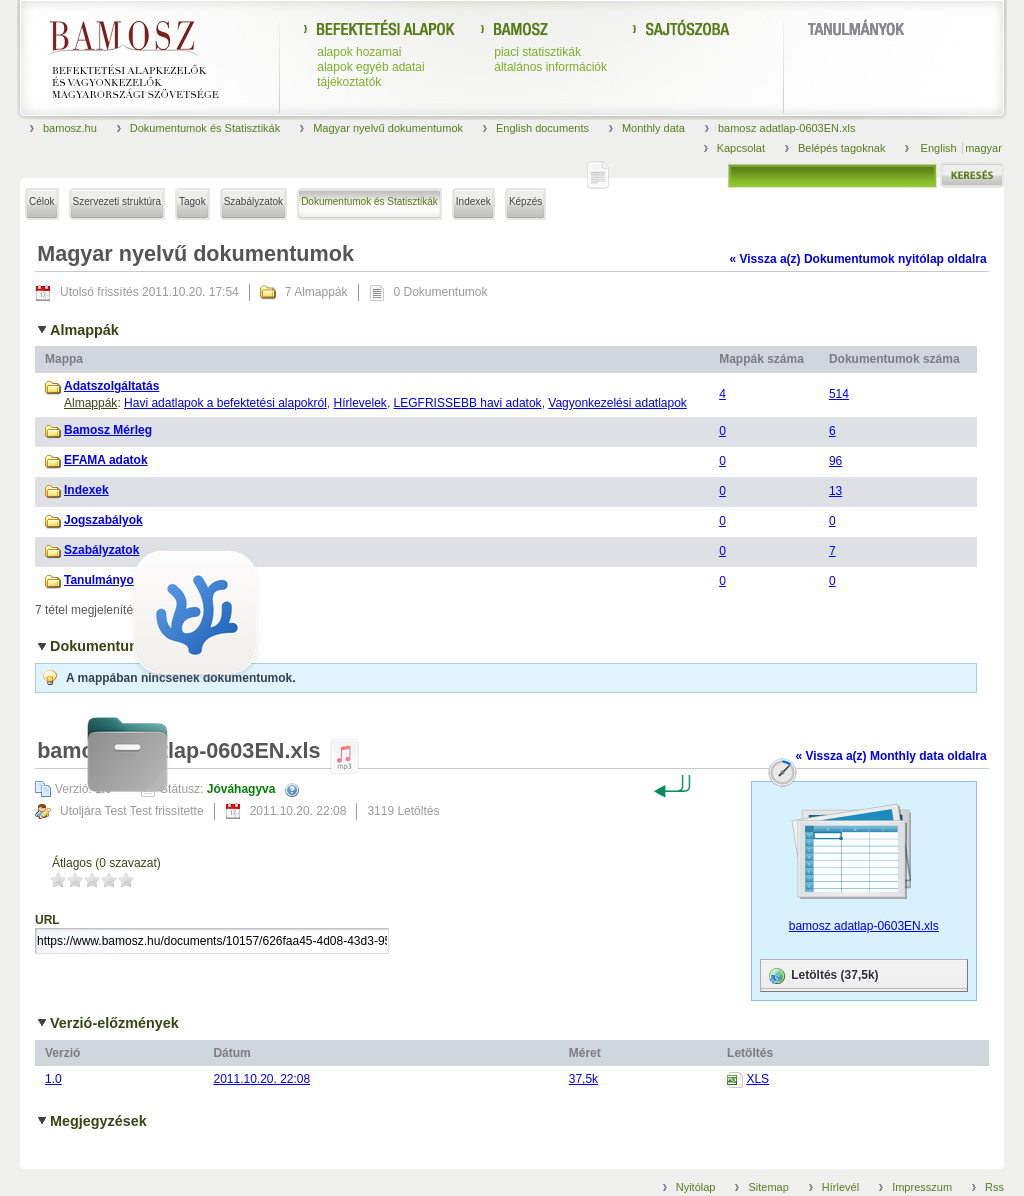  I want to click on open a text file, so click(598, 175).